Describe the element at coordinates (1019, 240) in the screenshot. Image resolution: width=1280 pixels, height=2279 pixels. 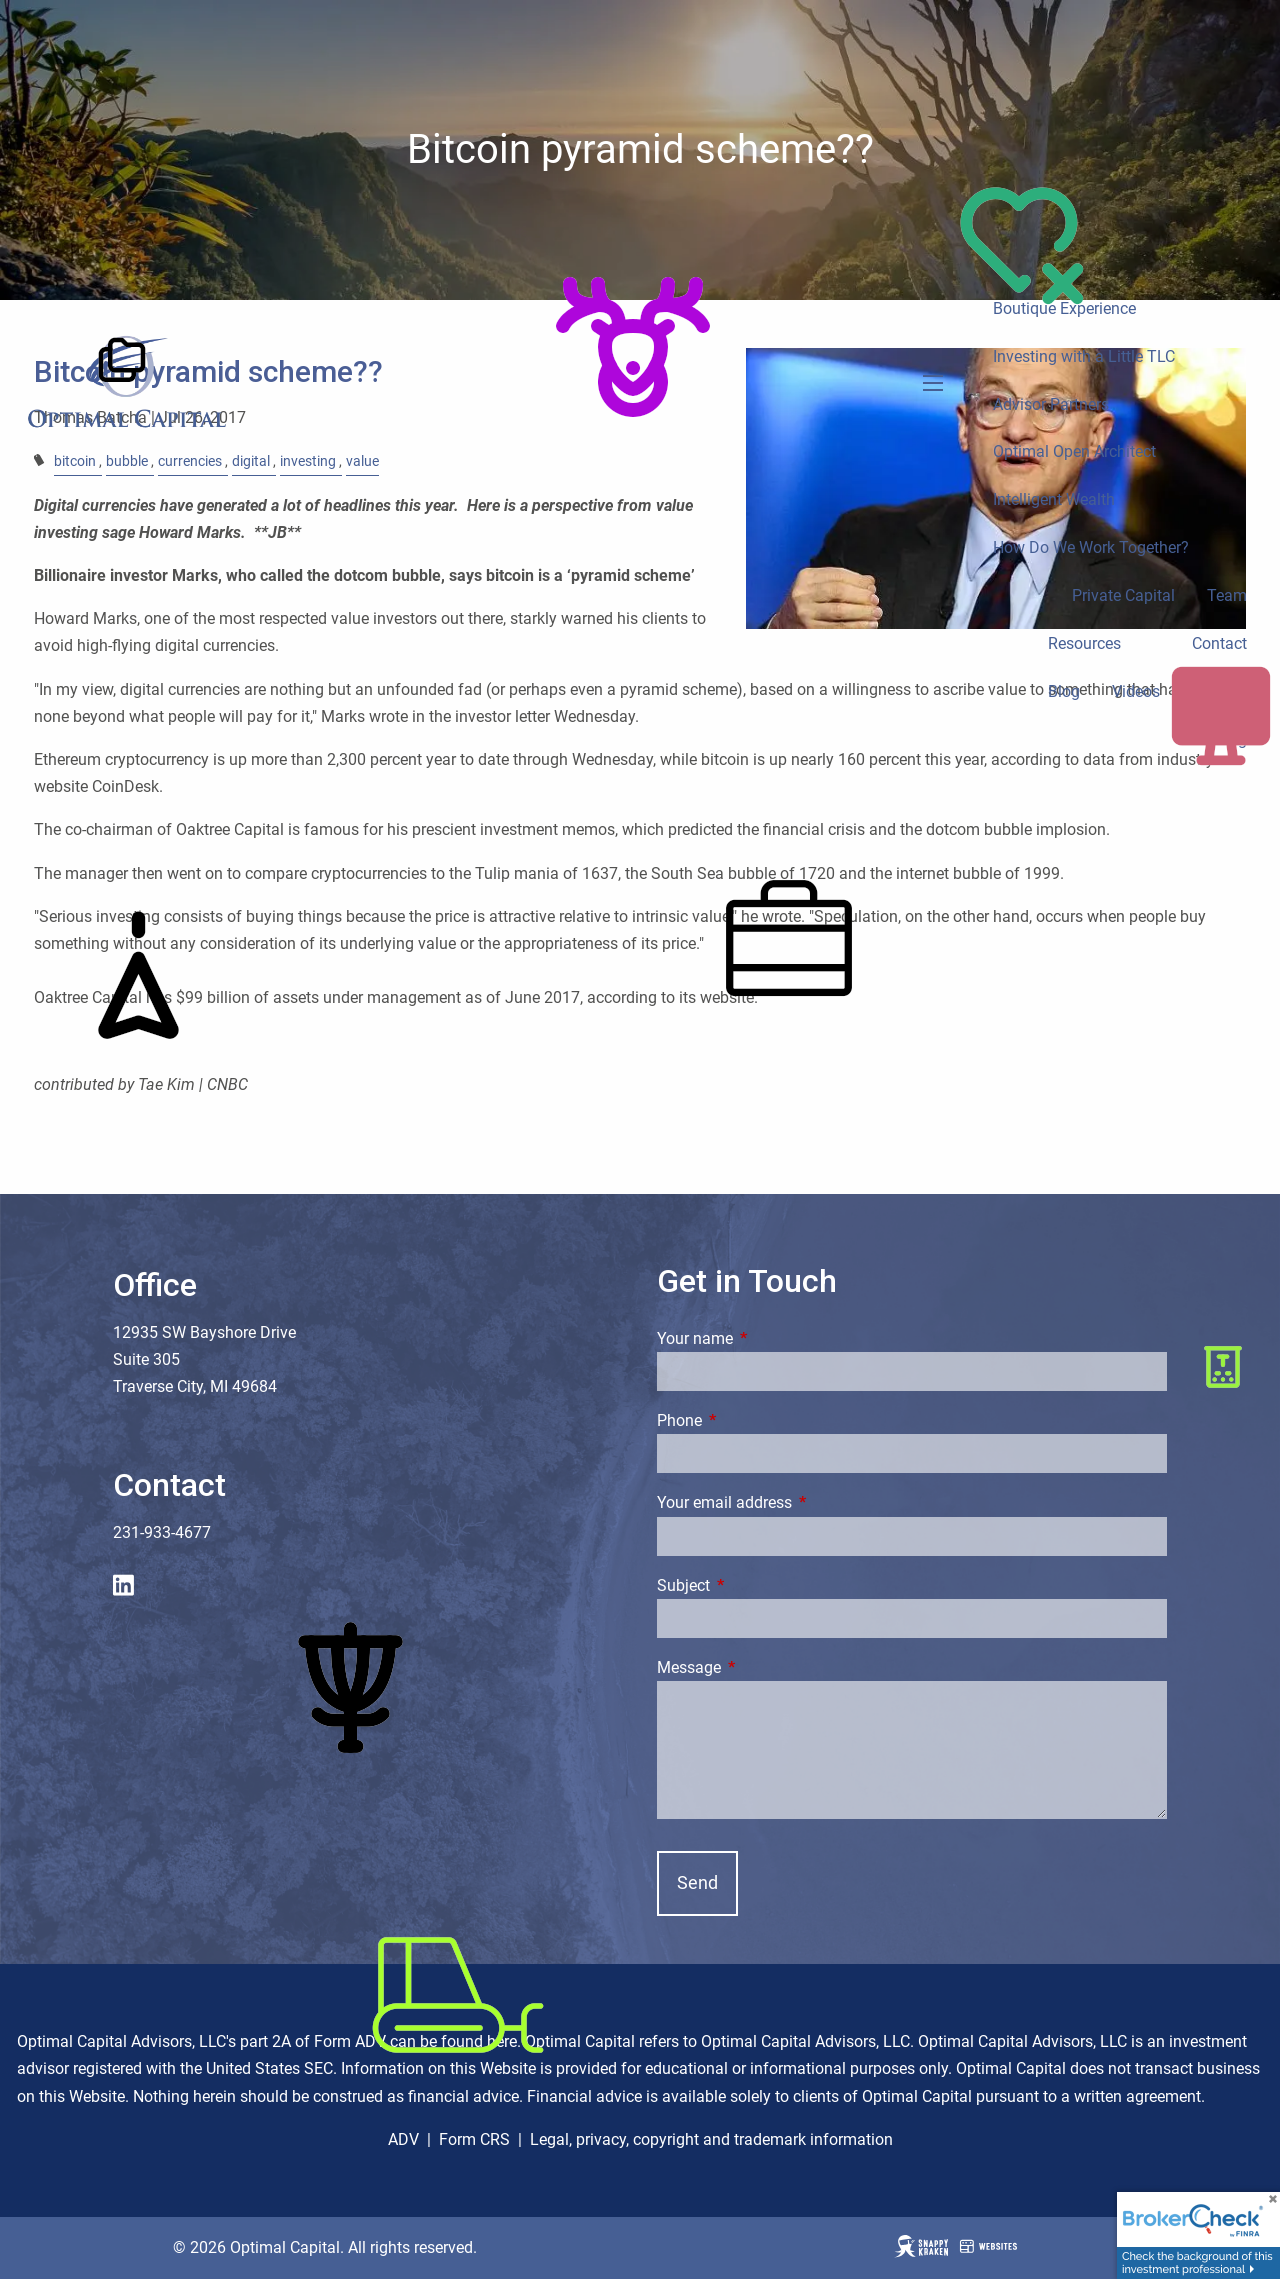
I see `remove from favorites` at that location.